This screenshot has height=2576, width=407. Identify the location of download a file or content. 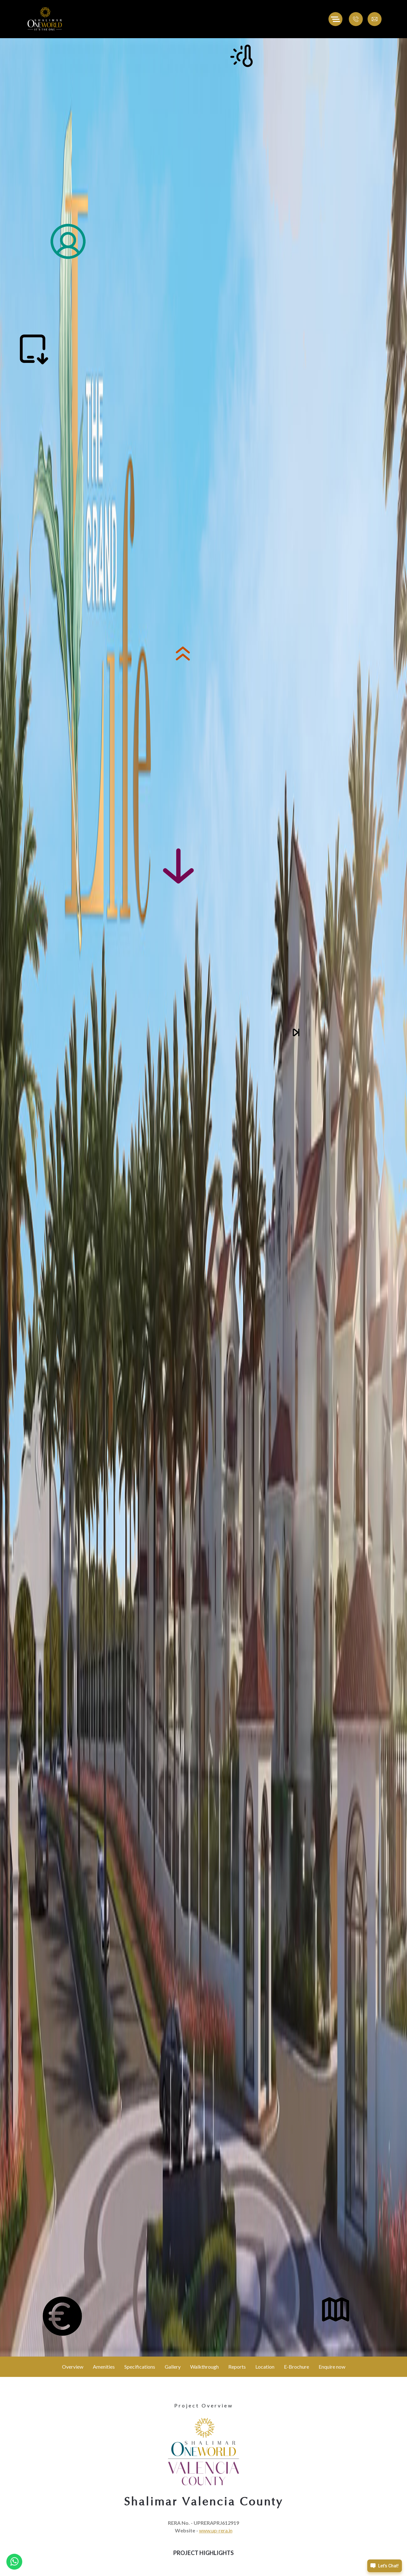
(178, 866).